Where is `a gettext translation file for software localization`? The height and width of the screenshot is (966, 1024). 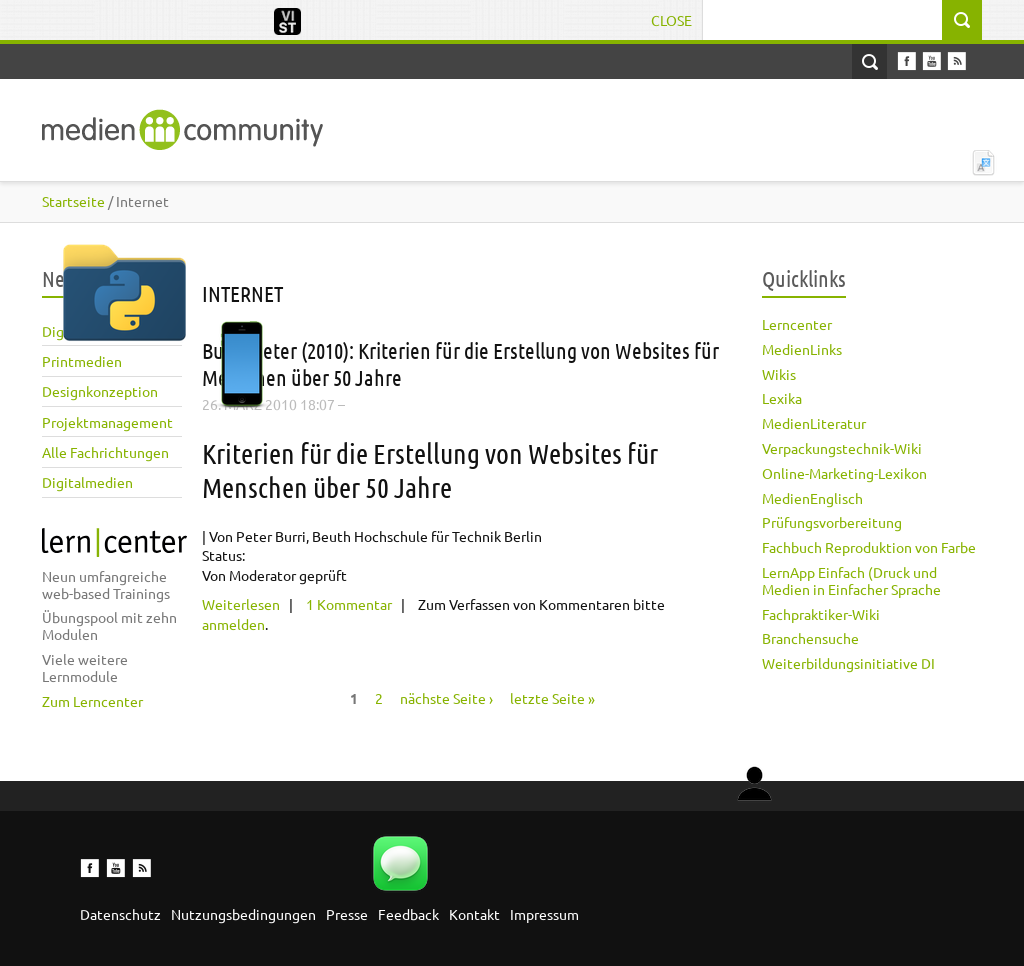
a gettext translation file for software localization is located at coordinates (983, 162).